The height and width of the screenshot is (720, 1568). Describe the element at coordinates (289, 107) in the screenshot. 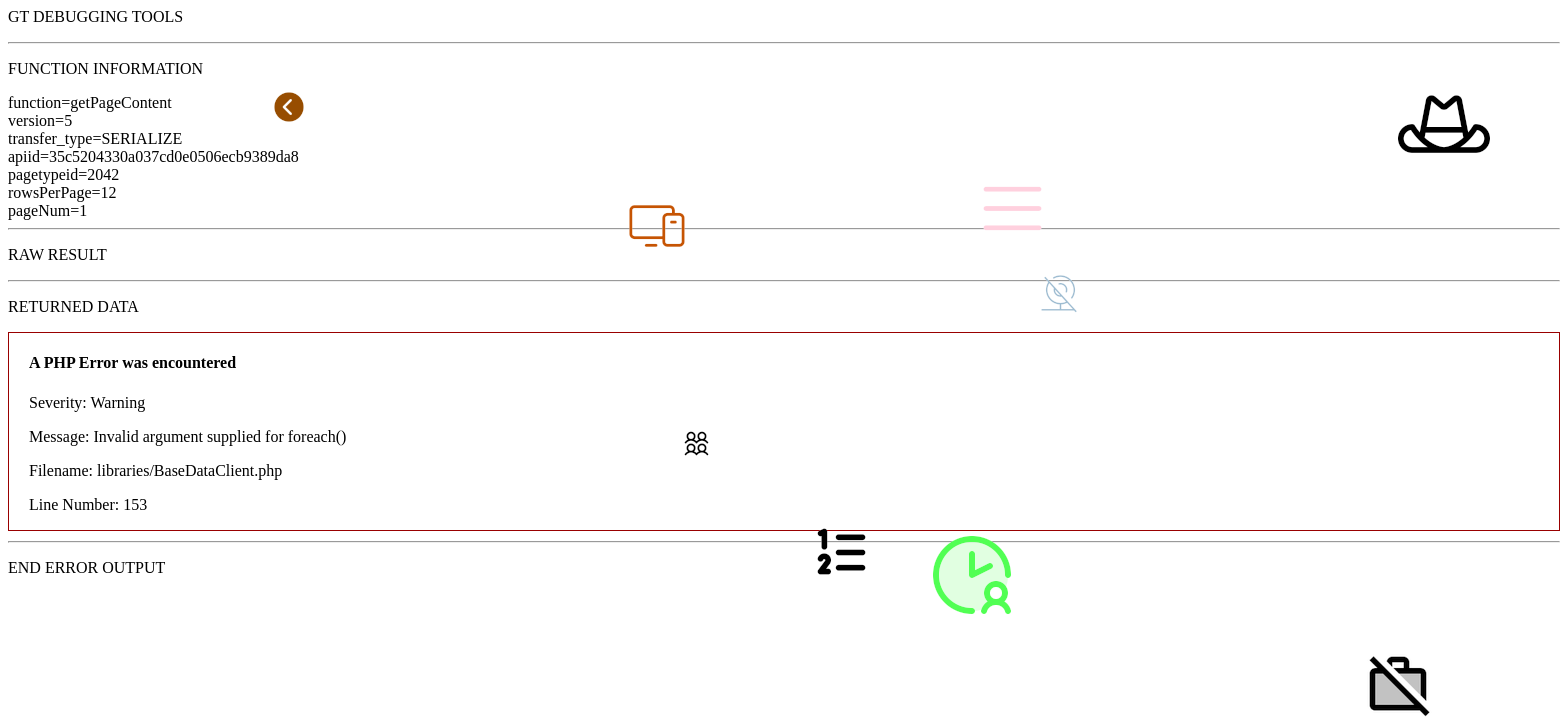

I see `go back to the previous screen` at that location.